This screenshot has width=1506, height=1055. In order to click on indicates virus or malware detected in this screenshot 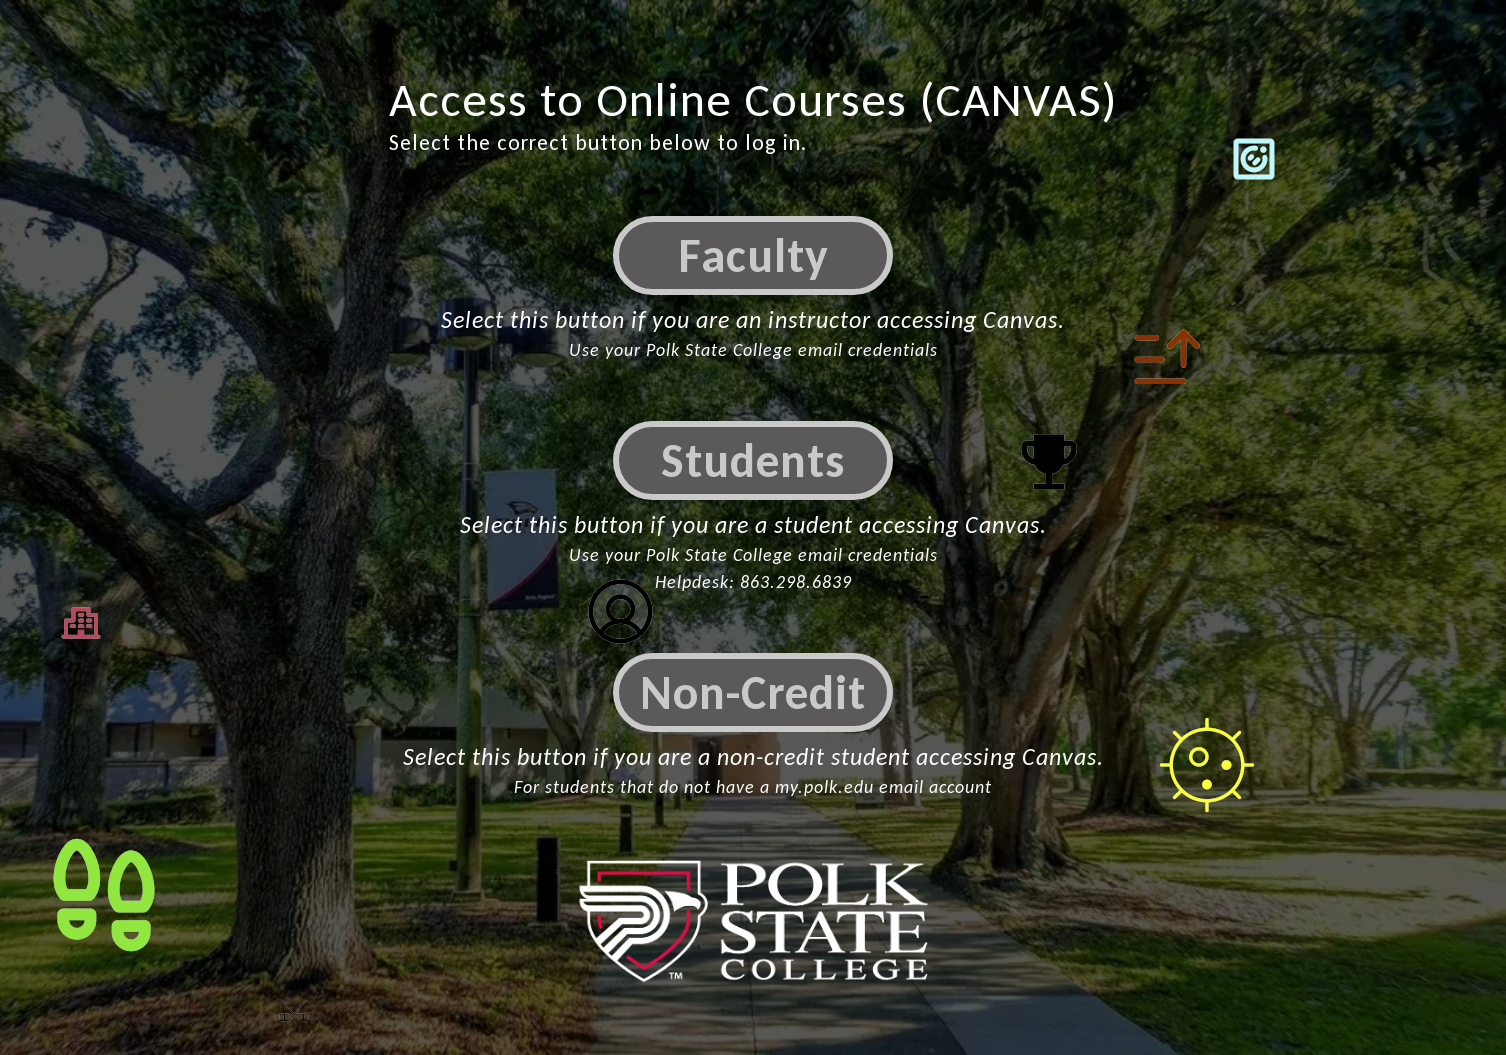, I will do `click(1207, 765)`.